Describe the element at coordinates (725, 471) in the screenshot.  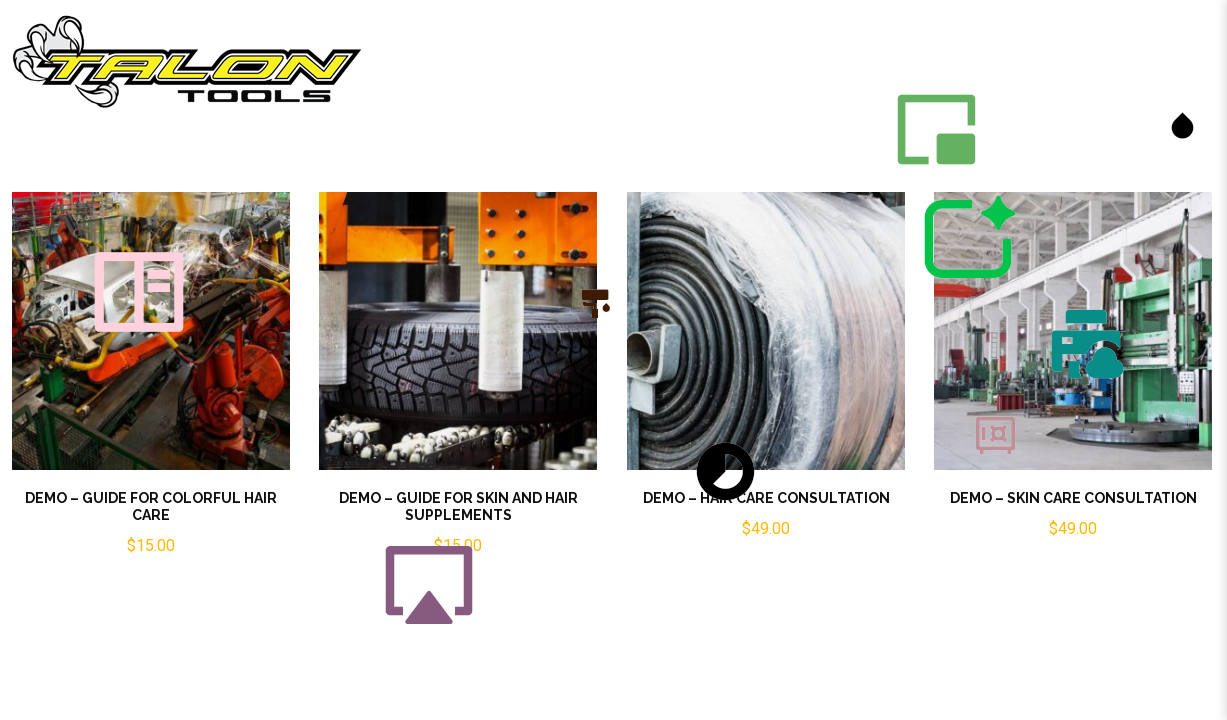
I see `indicates approximately 80% progress complete` at that location.